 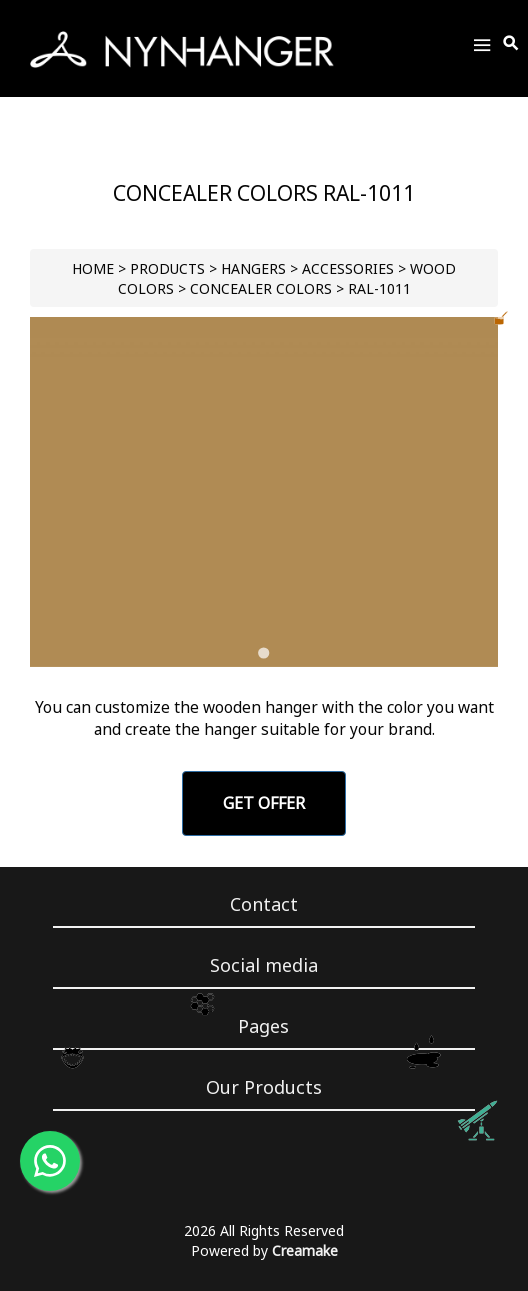 What do you see at coordinates (501, 318) in the screenshot?
I see `access cooking or recipe features` at bounding box center [501, 318].